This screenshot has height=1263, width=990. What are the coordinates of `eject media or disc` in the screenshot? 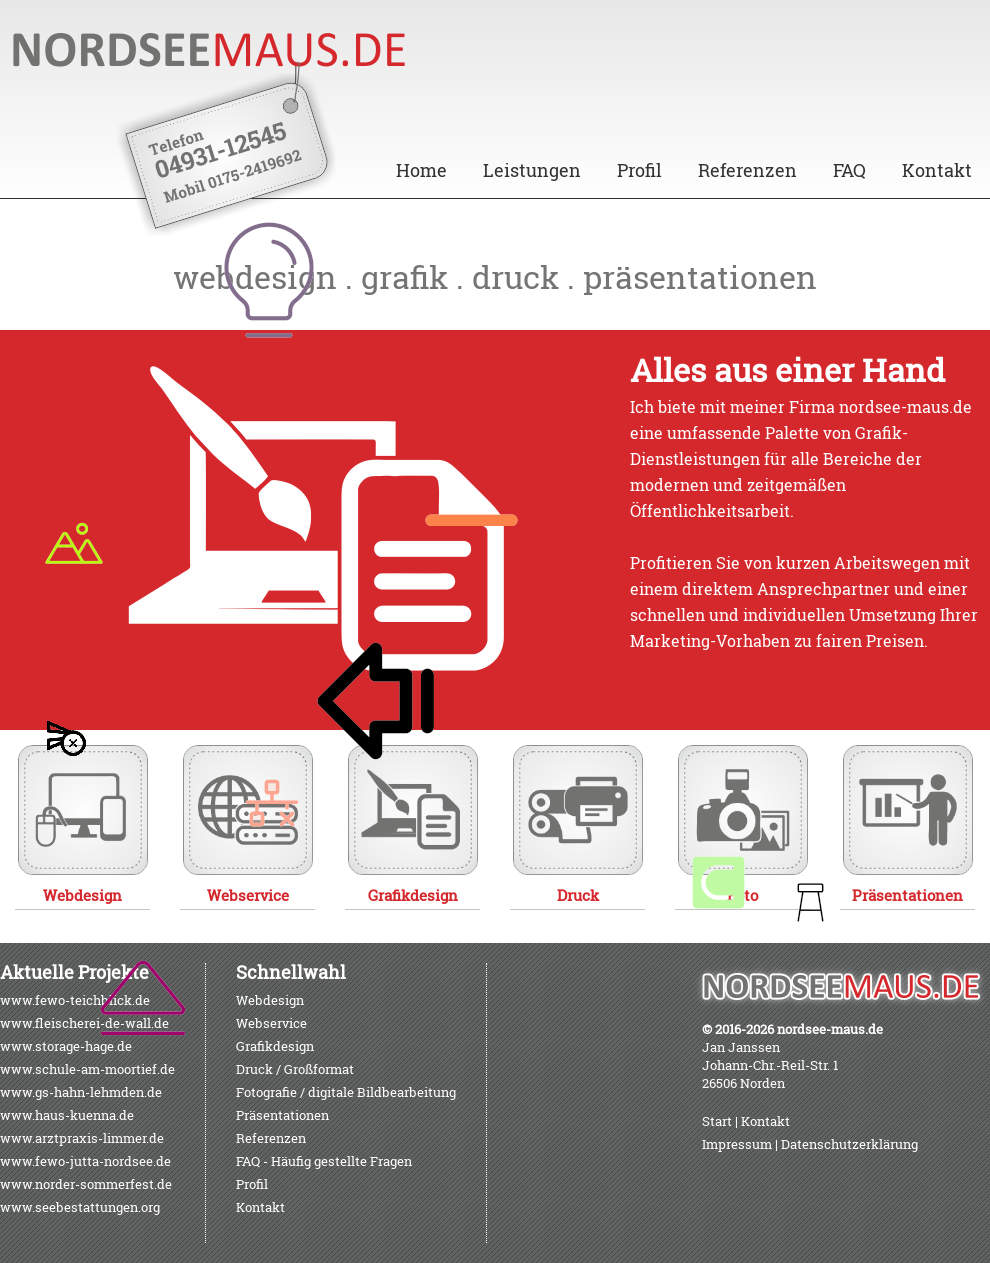 It's located at (143, 1003).